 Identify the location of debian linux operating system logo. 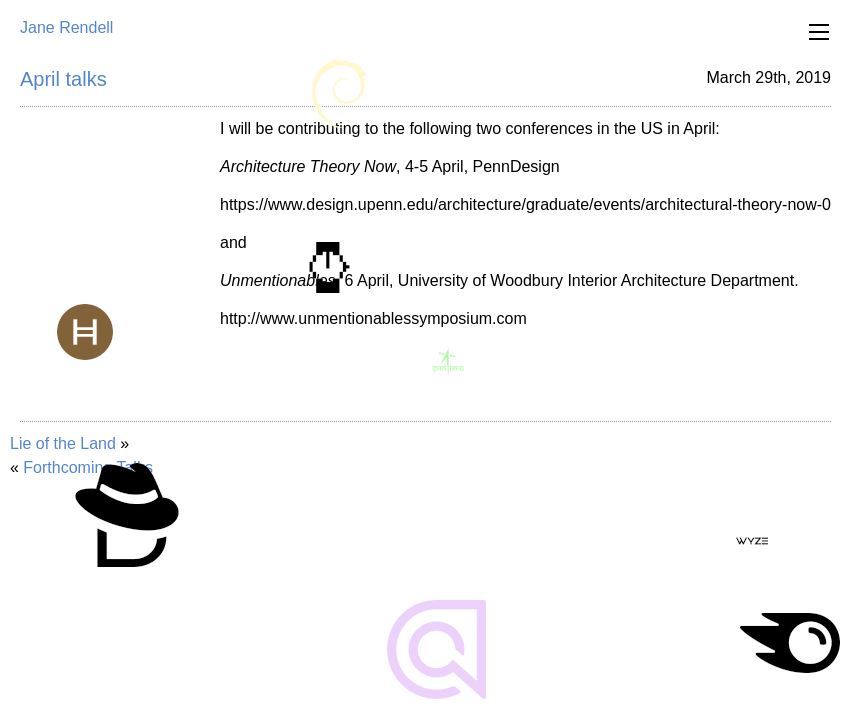
(339, 93).